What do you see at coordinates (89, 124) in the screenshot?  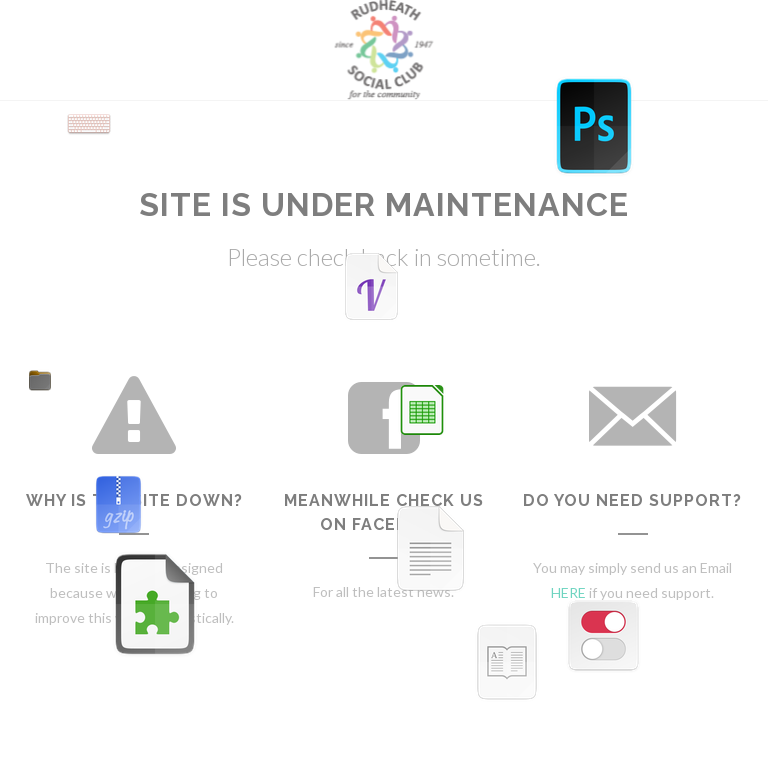 I see `bluetooth keyboard connected` at bounding box center [89, 124].